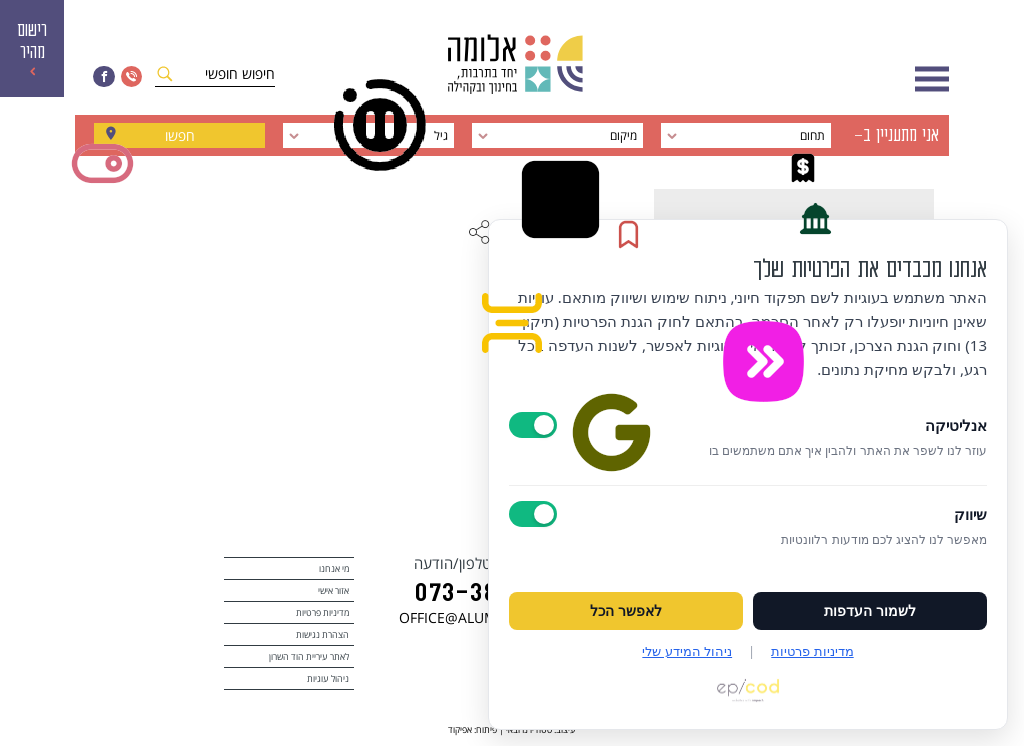 This screenshot has width=1024, height=746. What do you see at coordinates (815, 218) in the screenshot?
I see `view government or civic services` at bounding box center [815, 218].